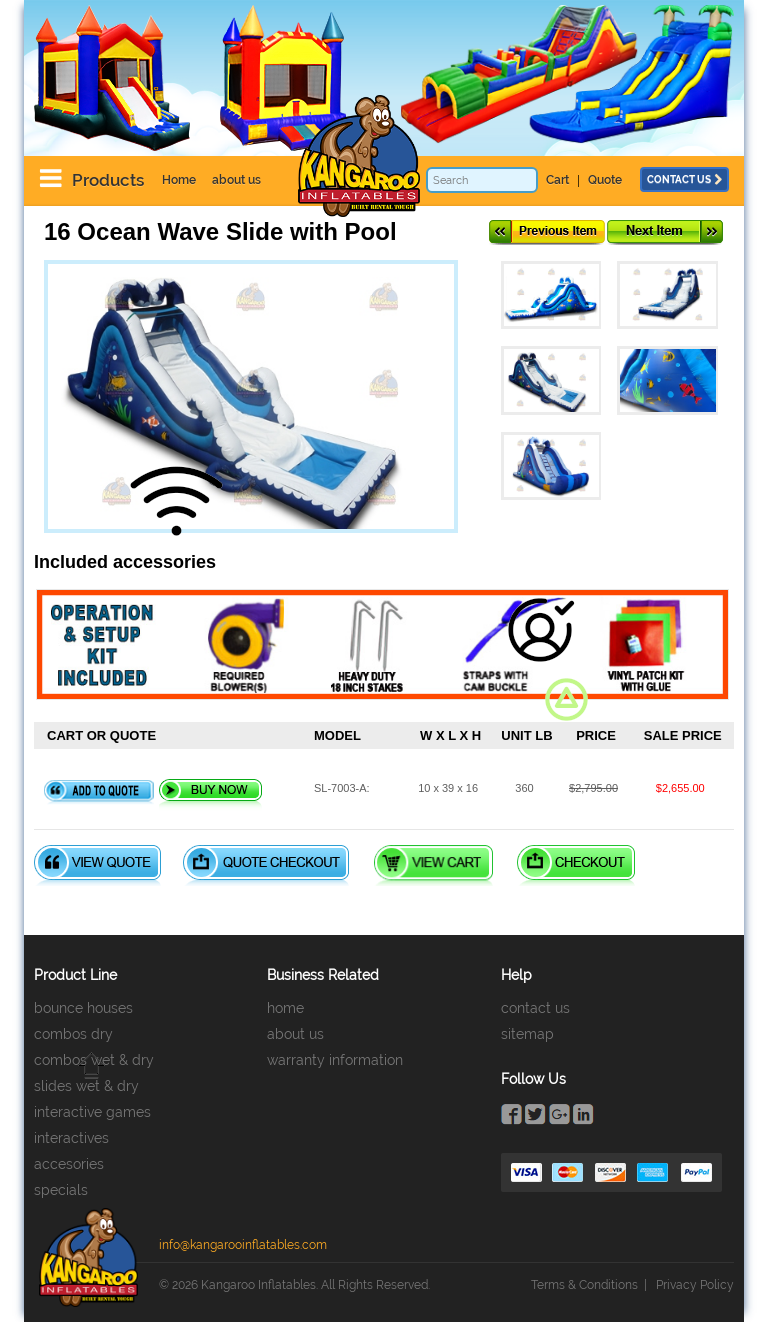  Describe the element at coordinates (176, 499) in the screenshot. I see `indicates strong wifi connection` at that location.